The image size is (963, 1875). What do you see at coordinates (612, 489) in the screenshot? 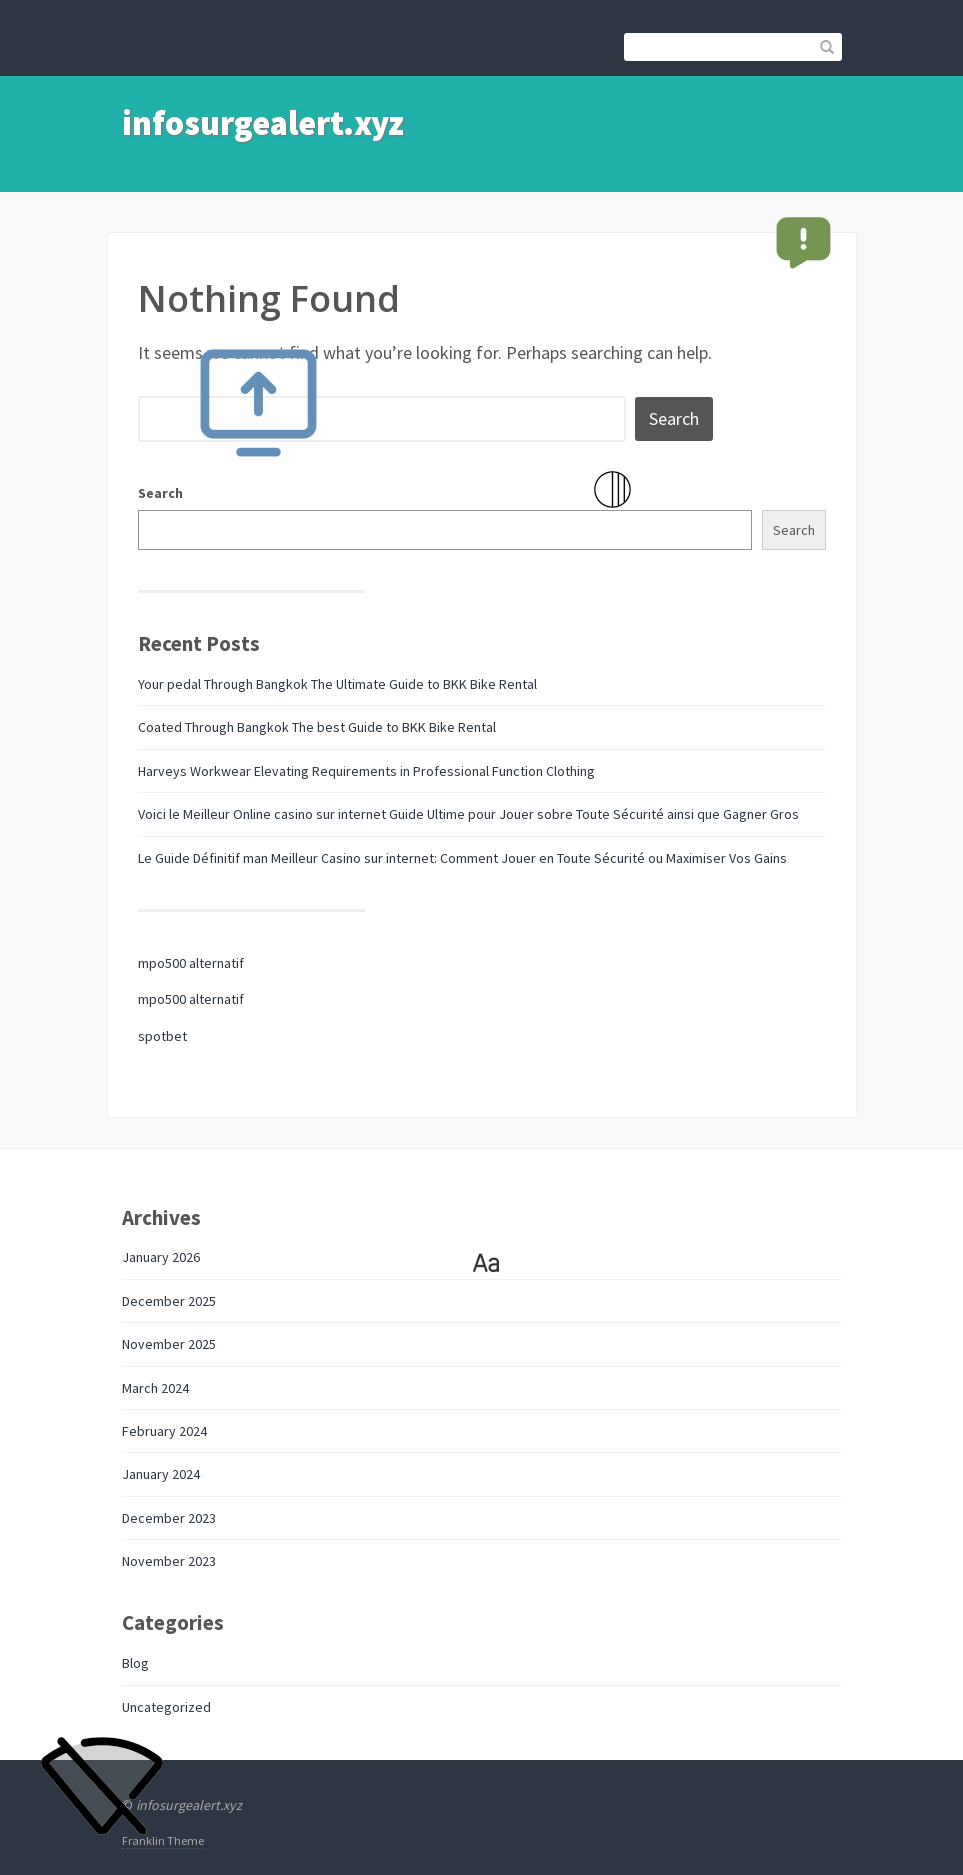
I see `toggle between light and dark mode` at bounding box center [612, 489].